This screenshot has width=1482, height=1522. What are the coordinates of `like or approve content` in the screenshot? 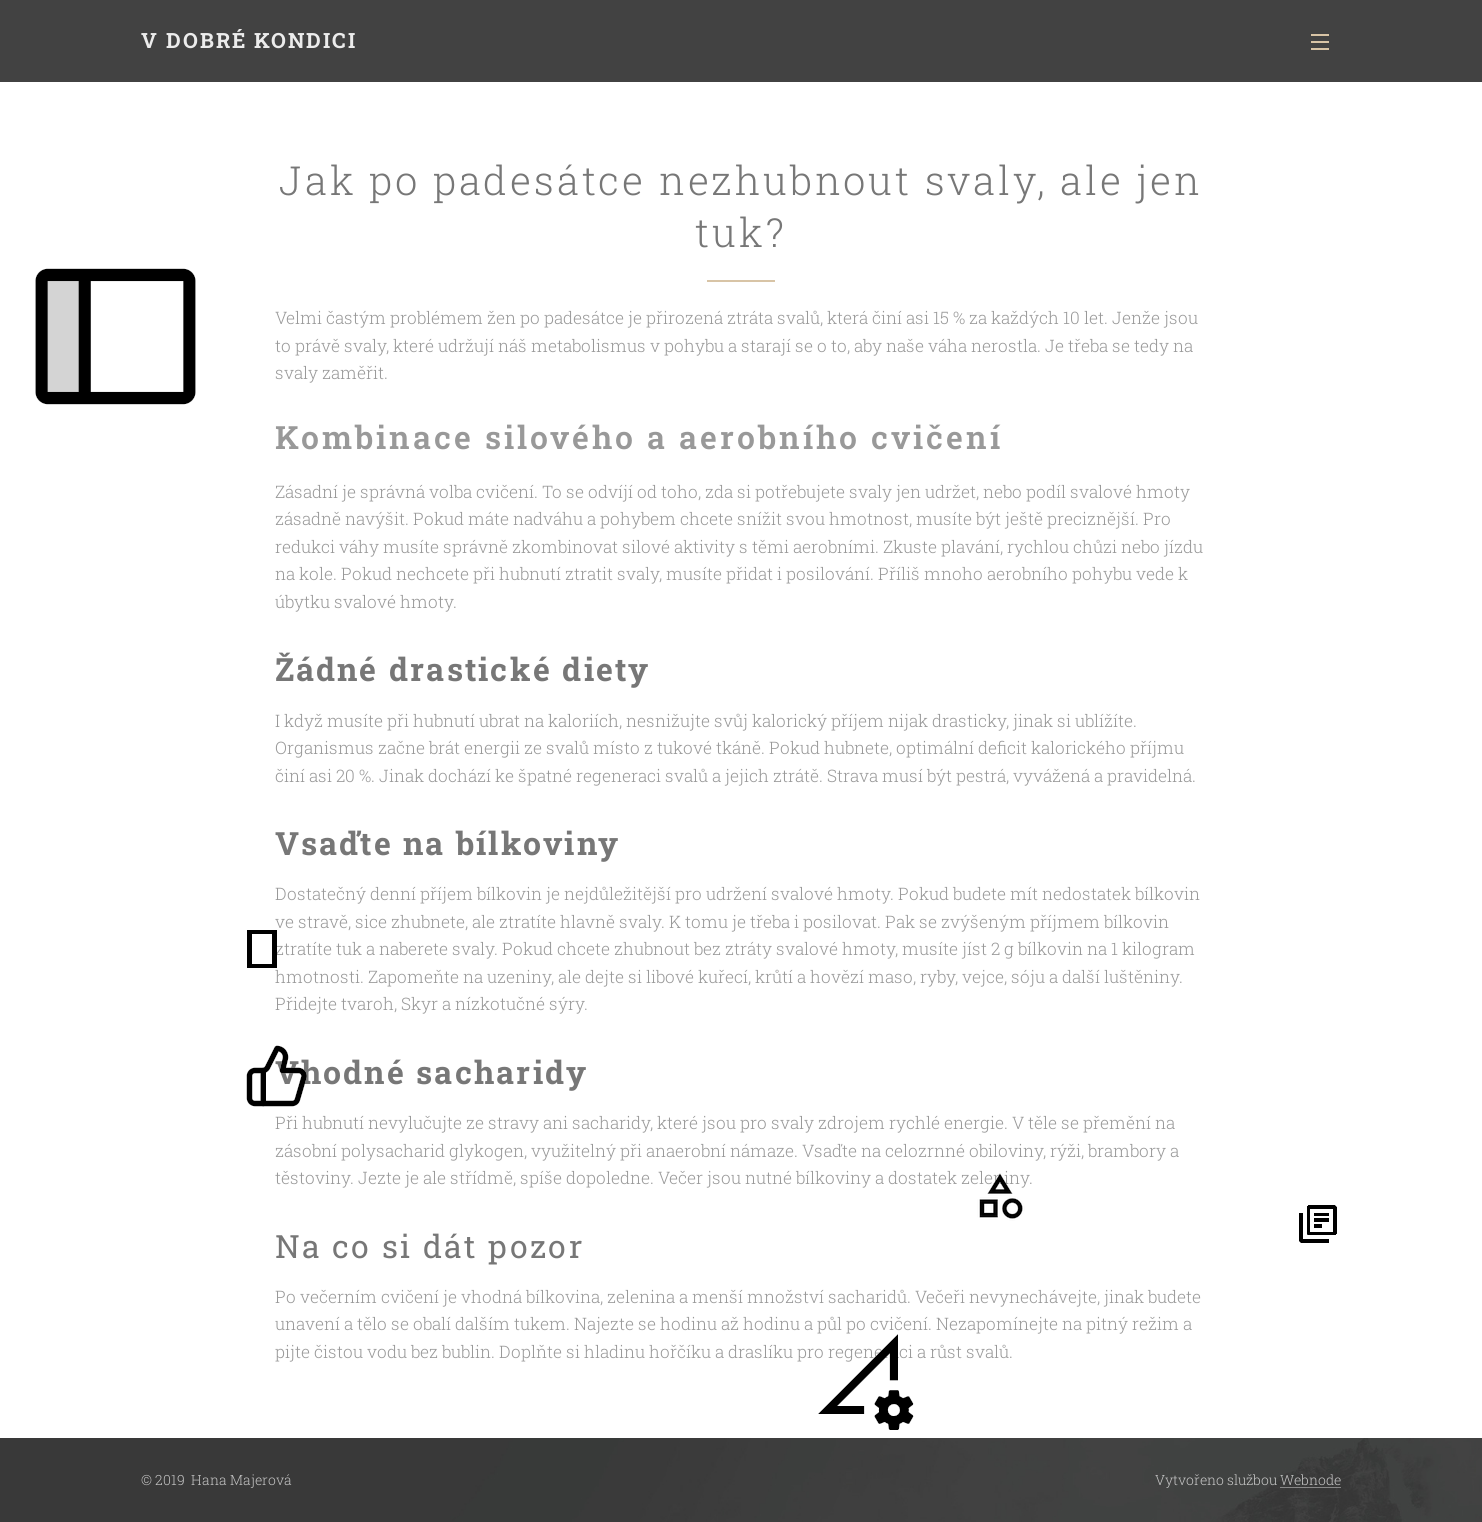 It's located at (277, 1076).